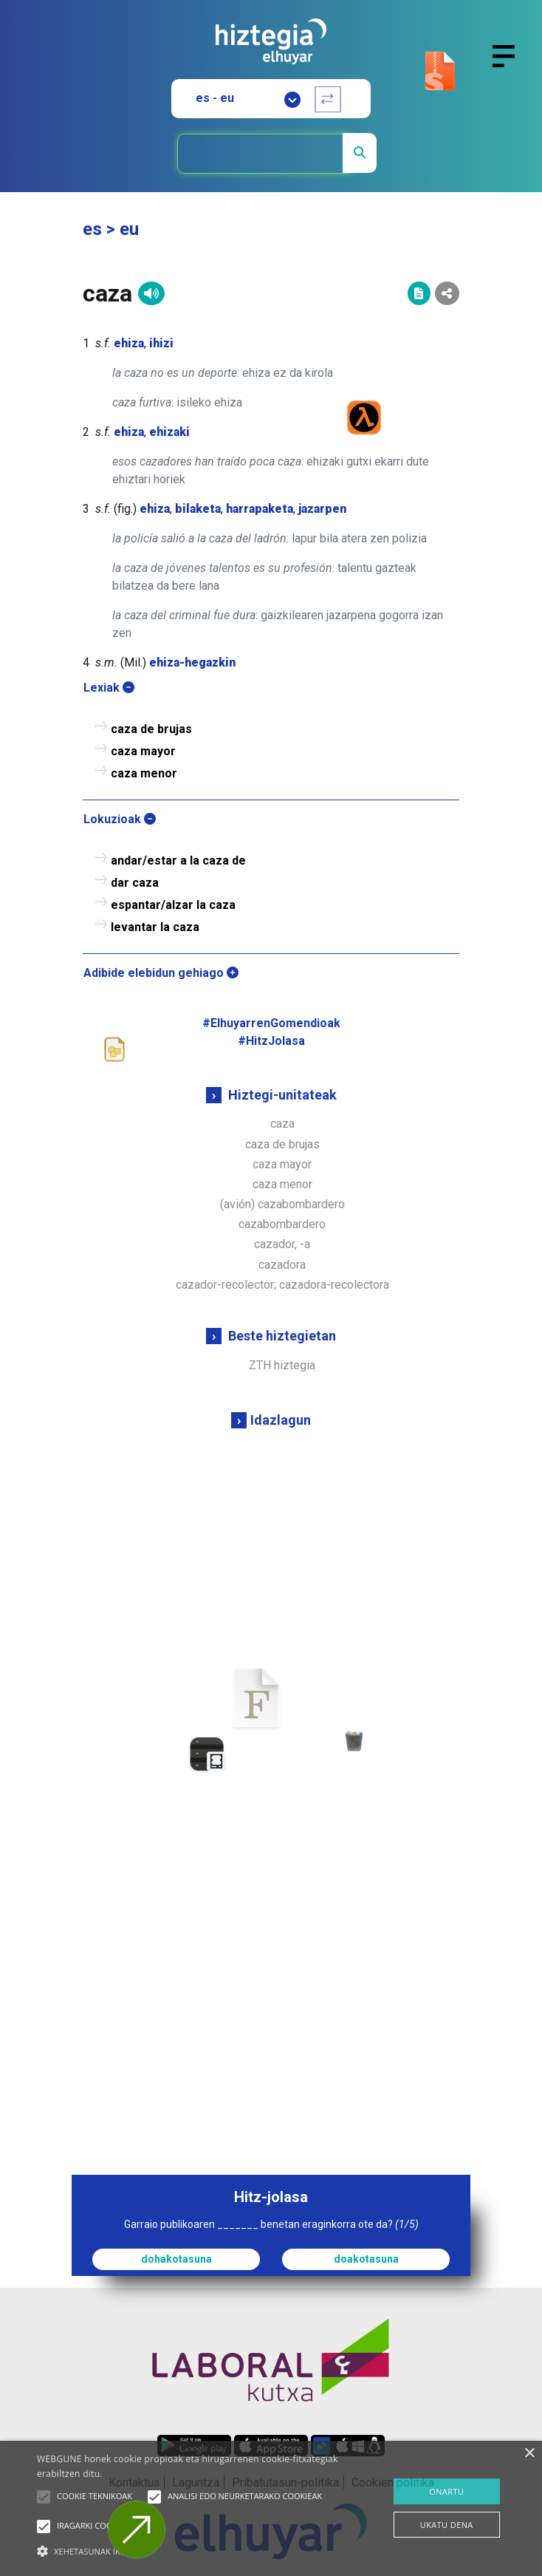  What do you see at coordinates (440, 72) in the screenshot?
I see `sogou input method skin file` at bounding box center [440, 72].